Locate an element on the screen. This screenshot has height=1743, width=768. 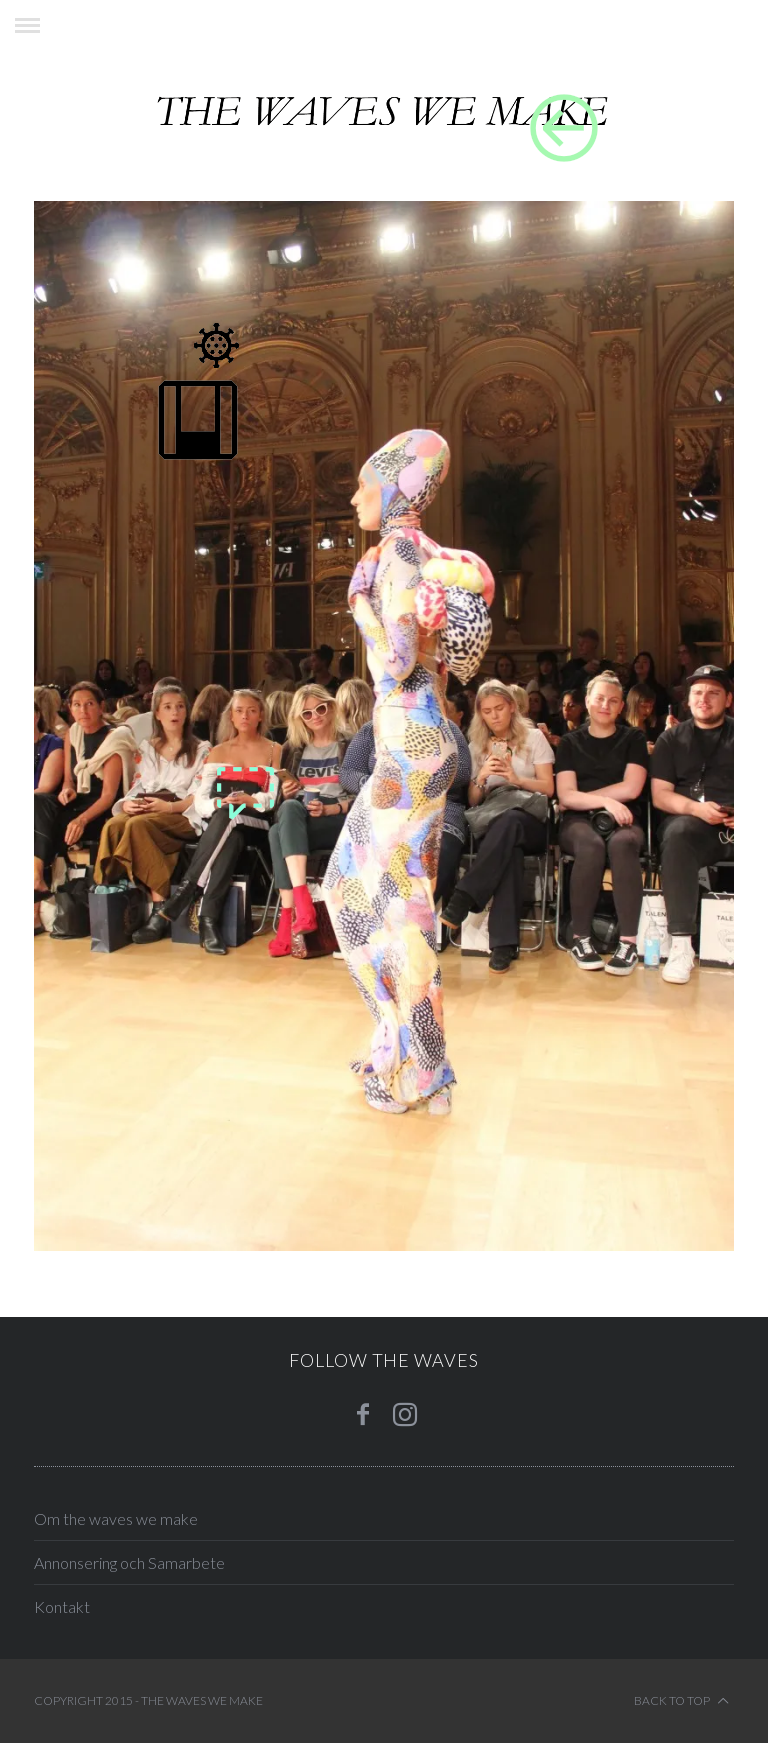
a draft comment or unsaved message is located at coordinates (245, 791).